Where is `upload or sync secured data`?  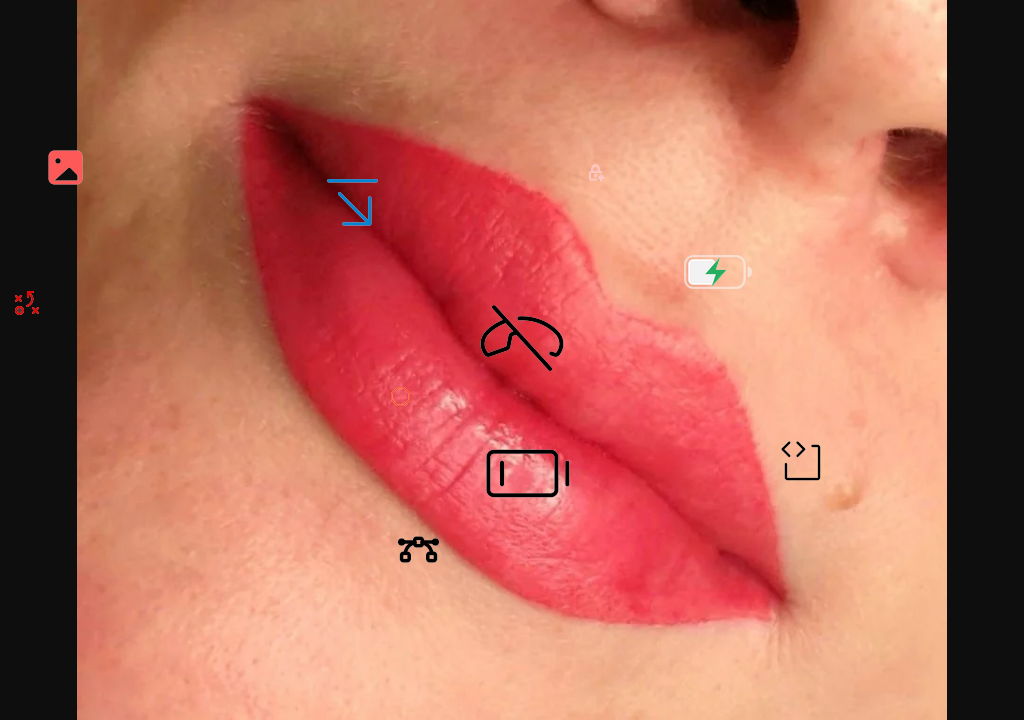
upload or sync secured data is located at coordinates (595, 172).